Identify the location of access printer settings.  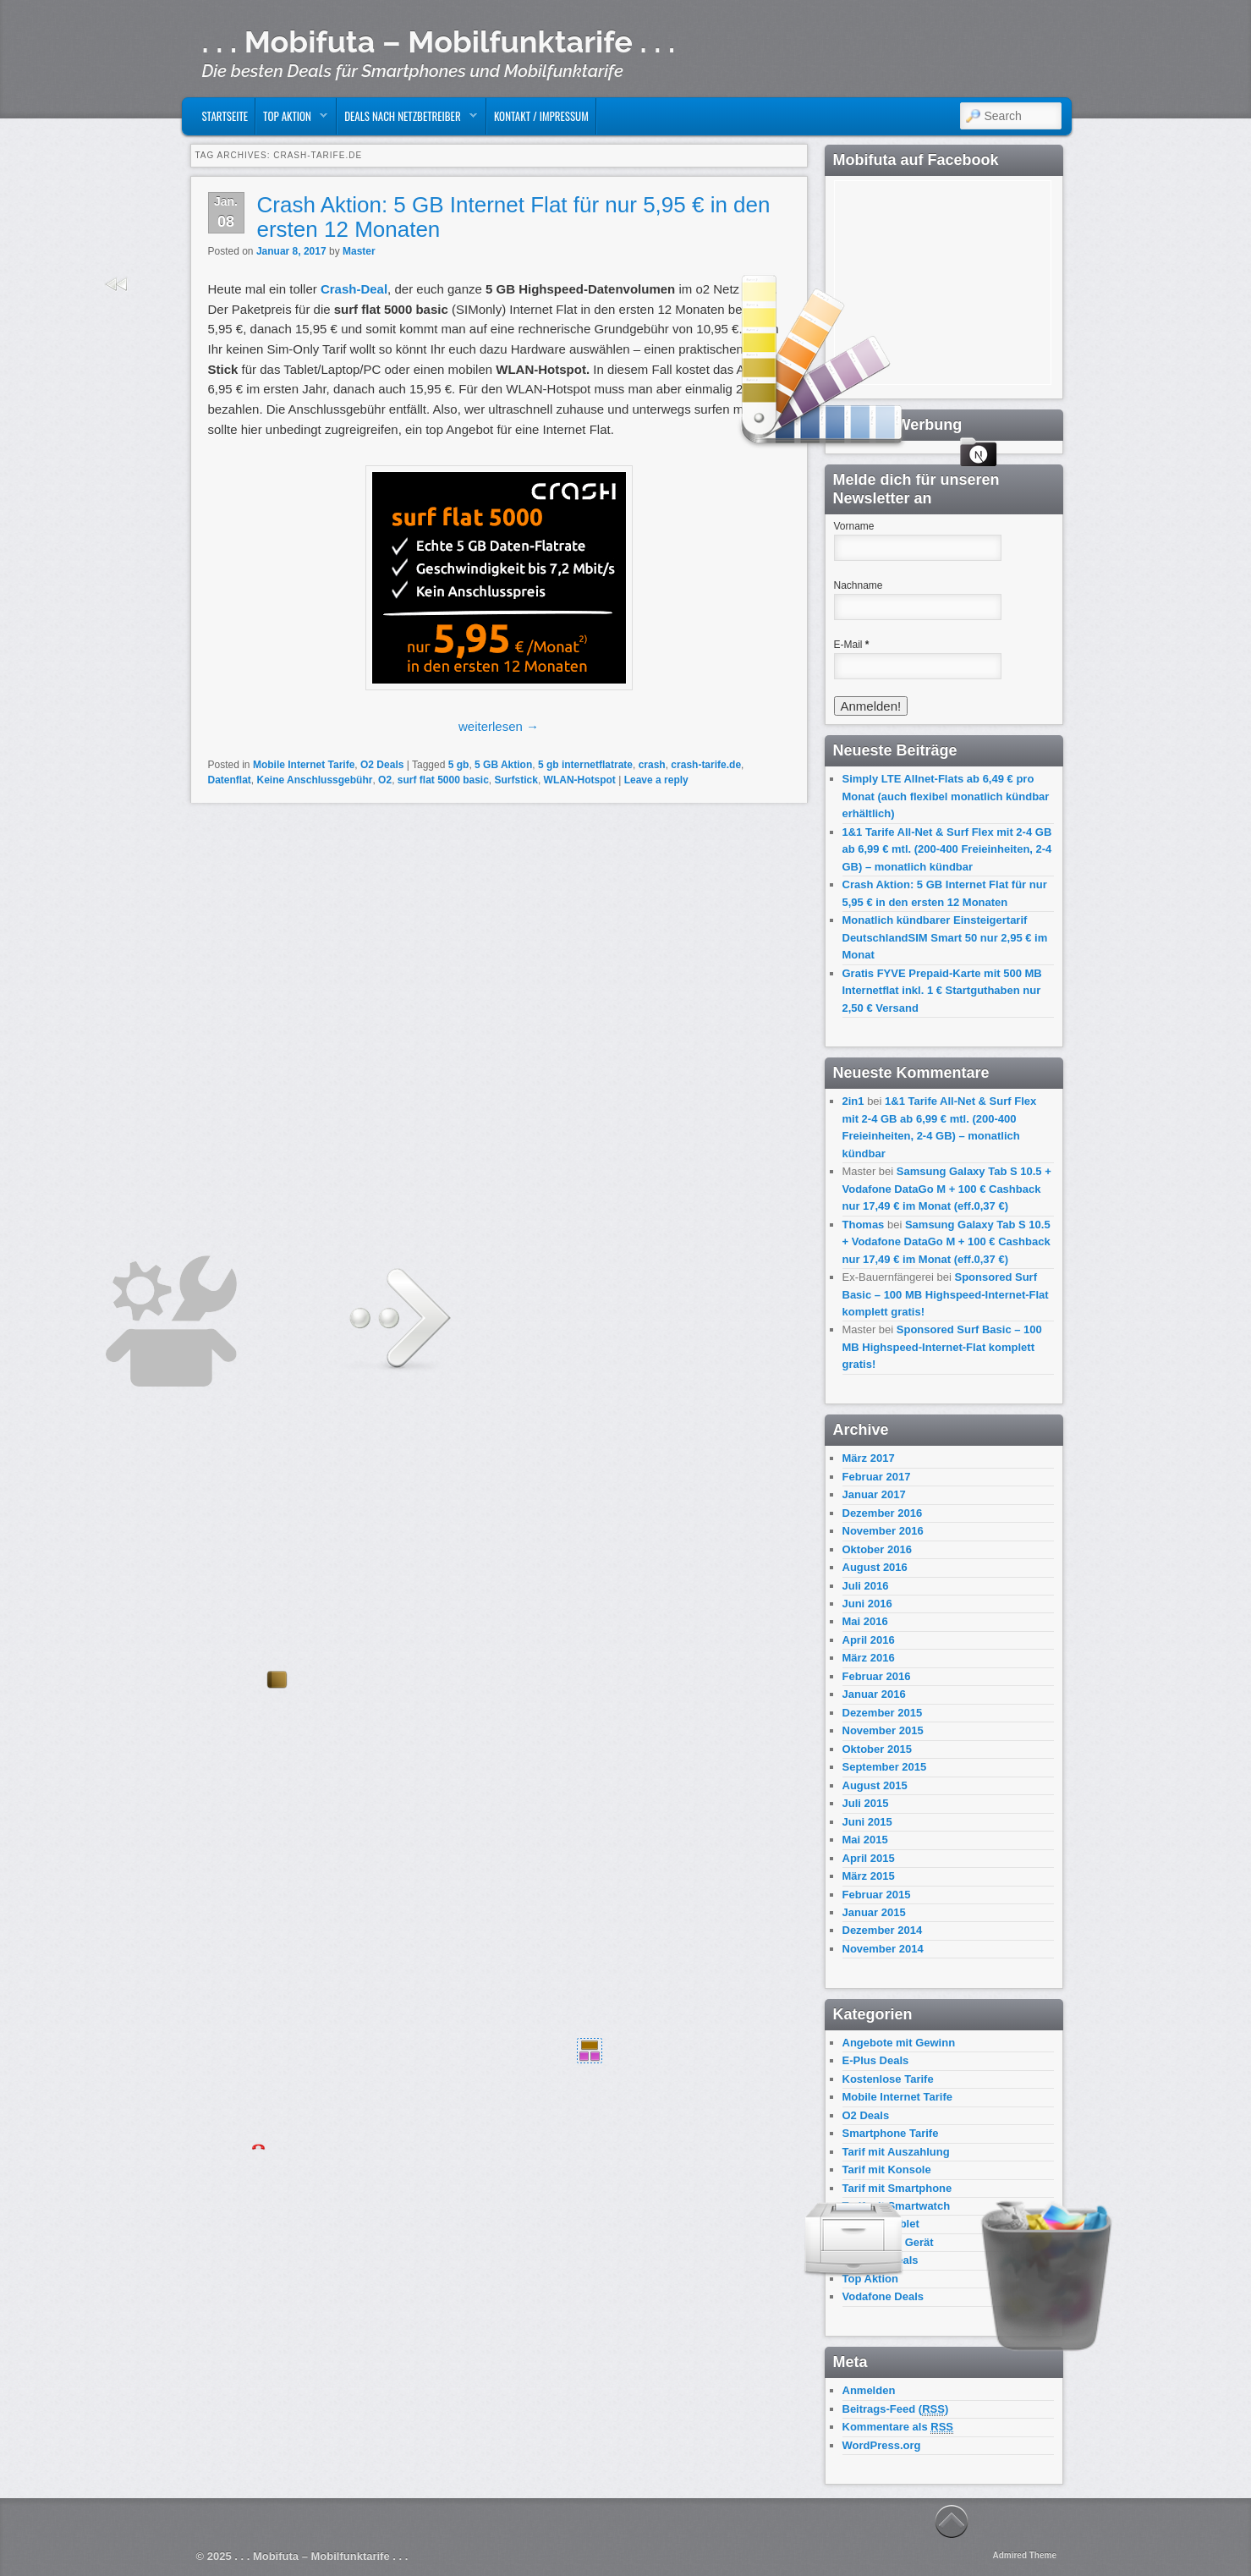
(853, 2239).